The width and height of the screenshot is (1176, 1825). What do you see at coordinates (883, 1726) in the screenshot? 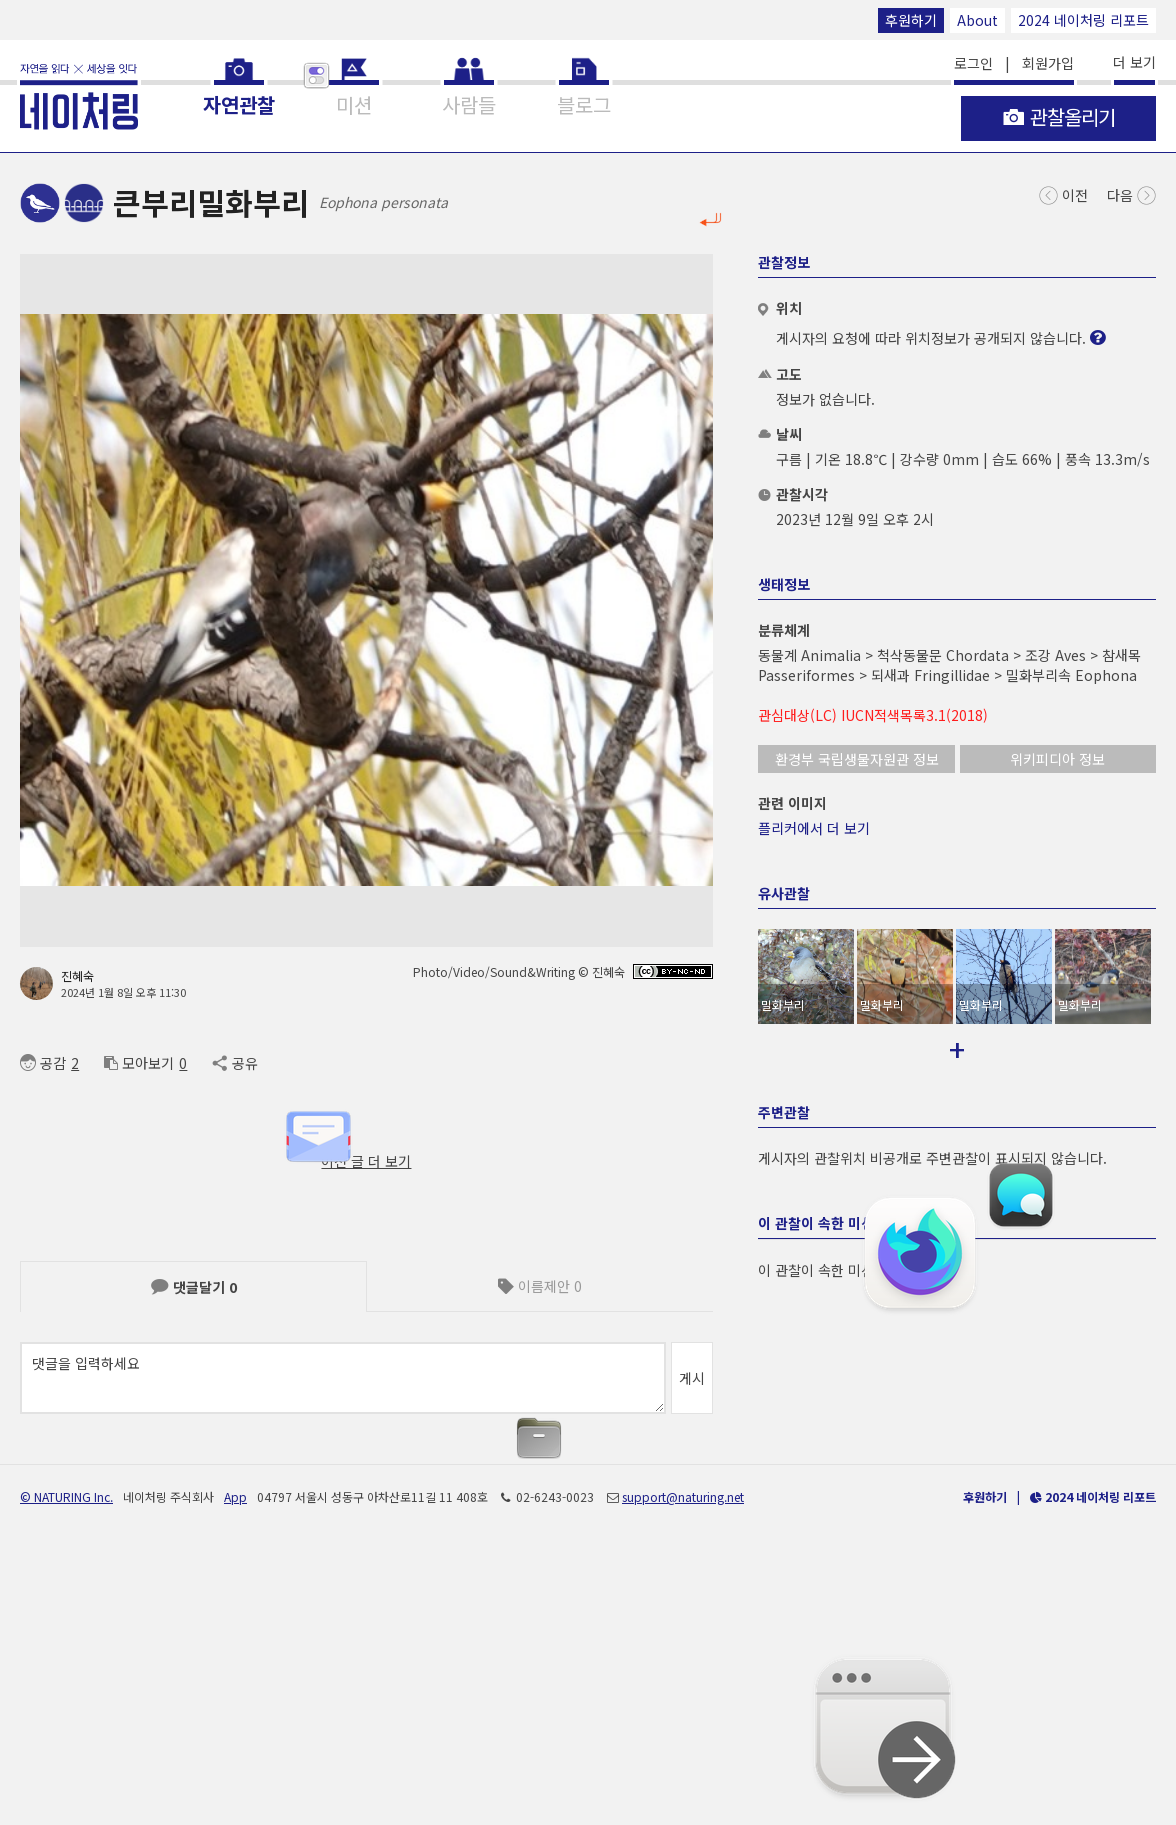
I see `run or execute the current application` at bounding box center [883, 1726].